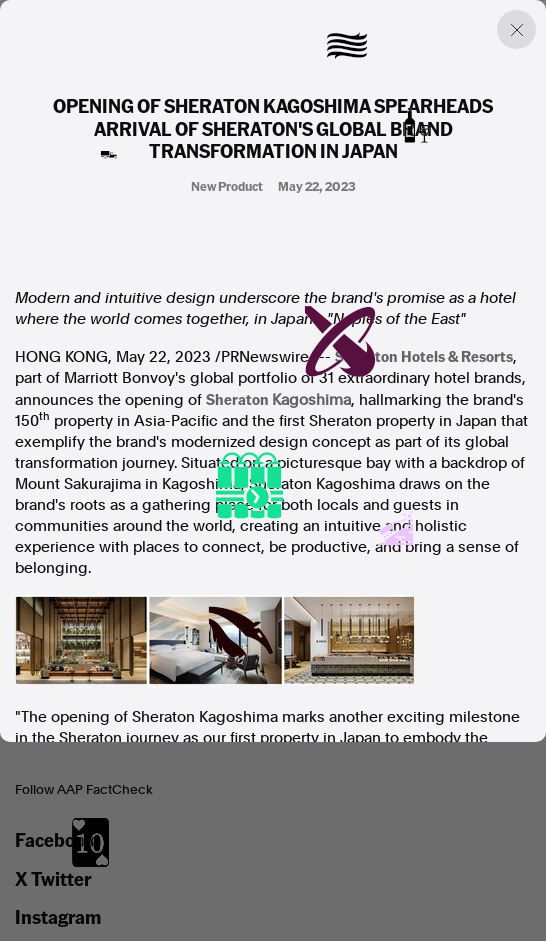 Image resolution: width=546 pixels, height=941 pixels. Describe the element at coordinates (340, 341) in the screenshot. I see `activate hyperspeed or boost ability` at that location.